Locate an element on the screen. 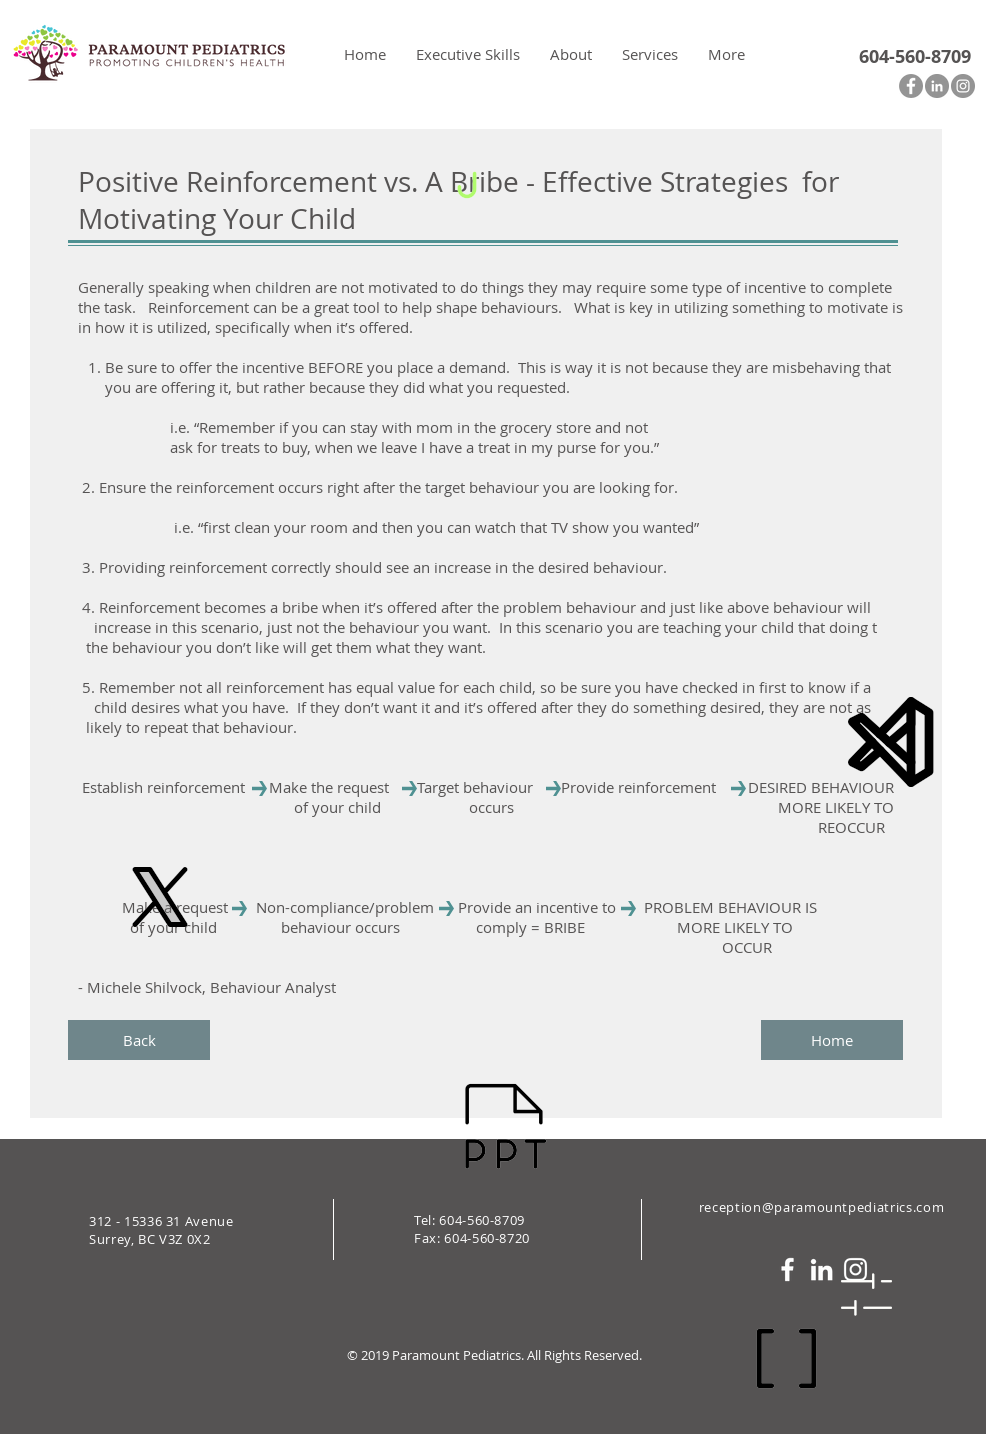  adjust settings or preferences is located at coordinates (866, 1294).